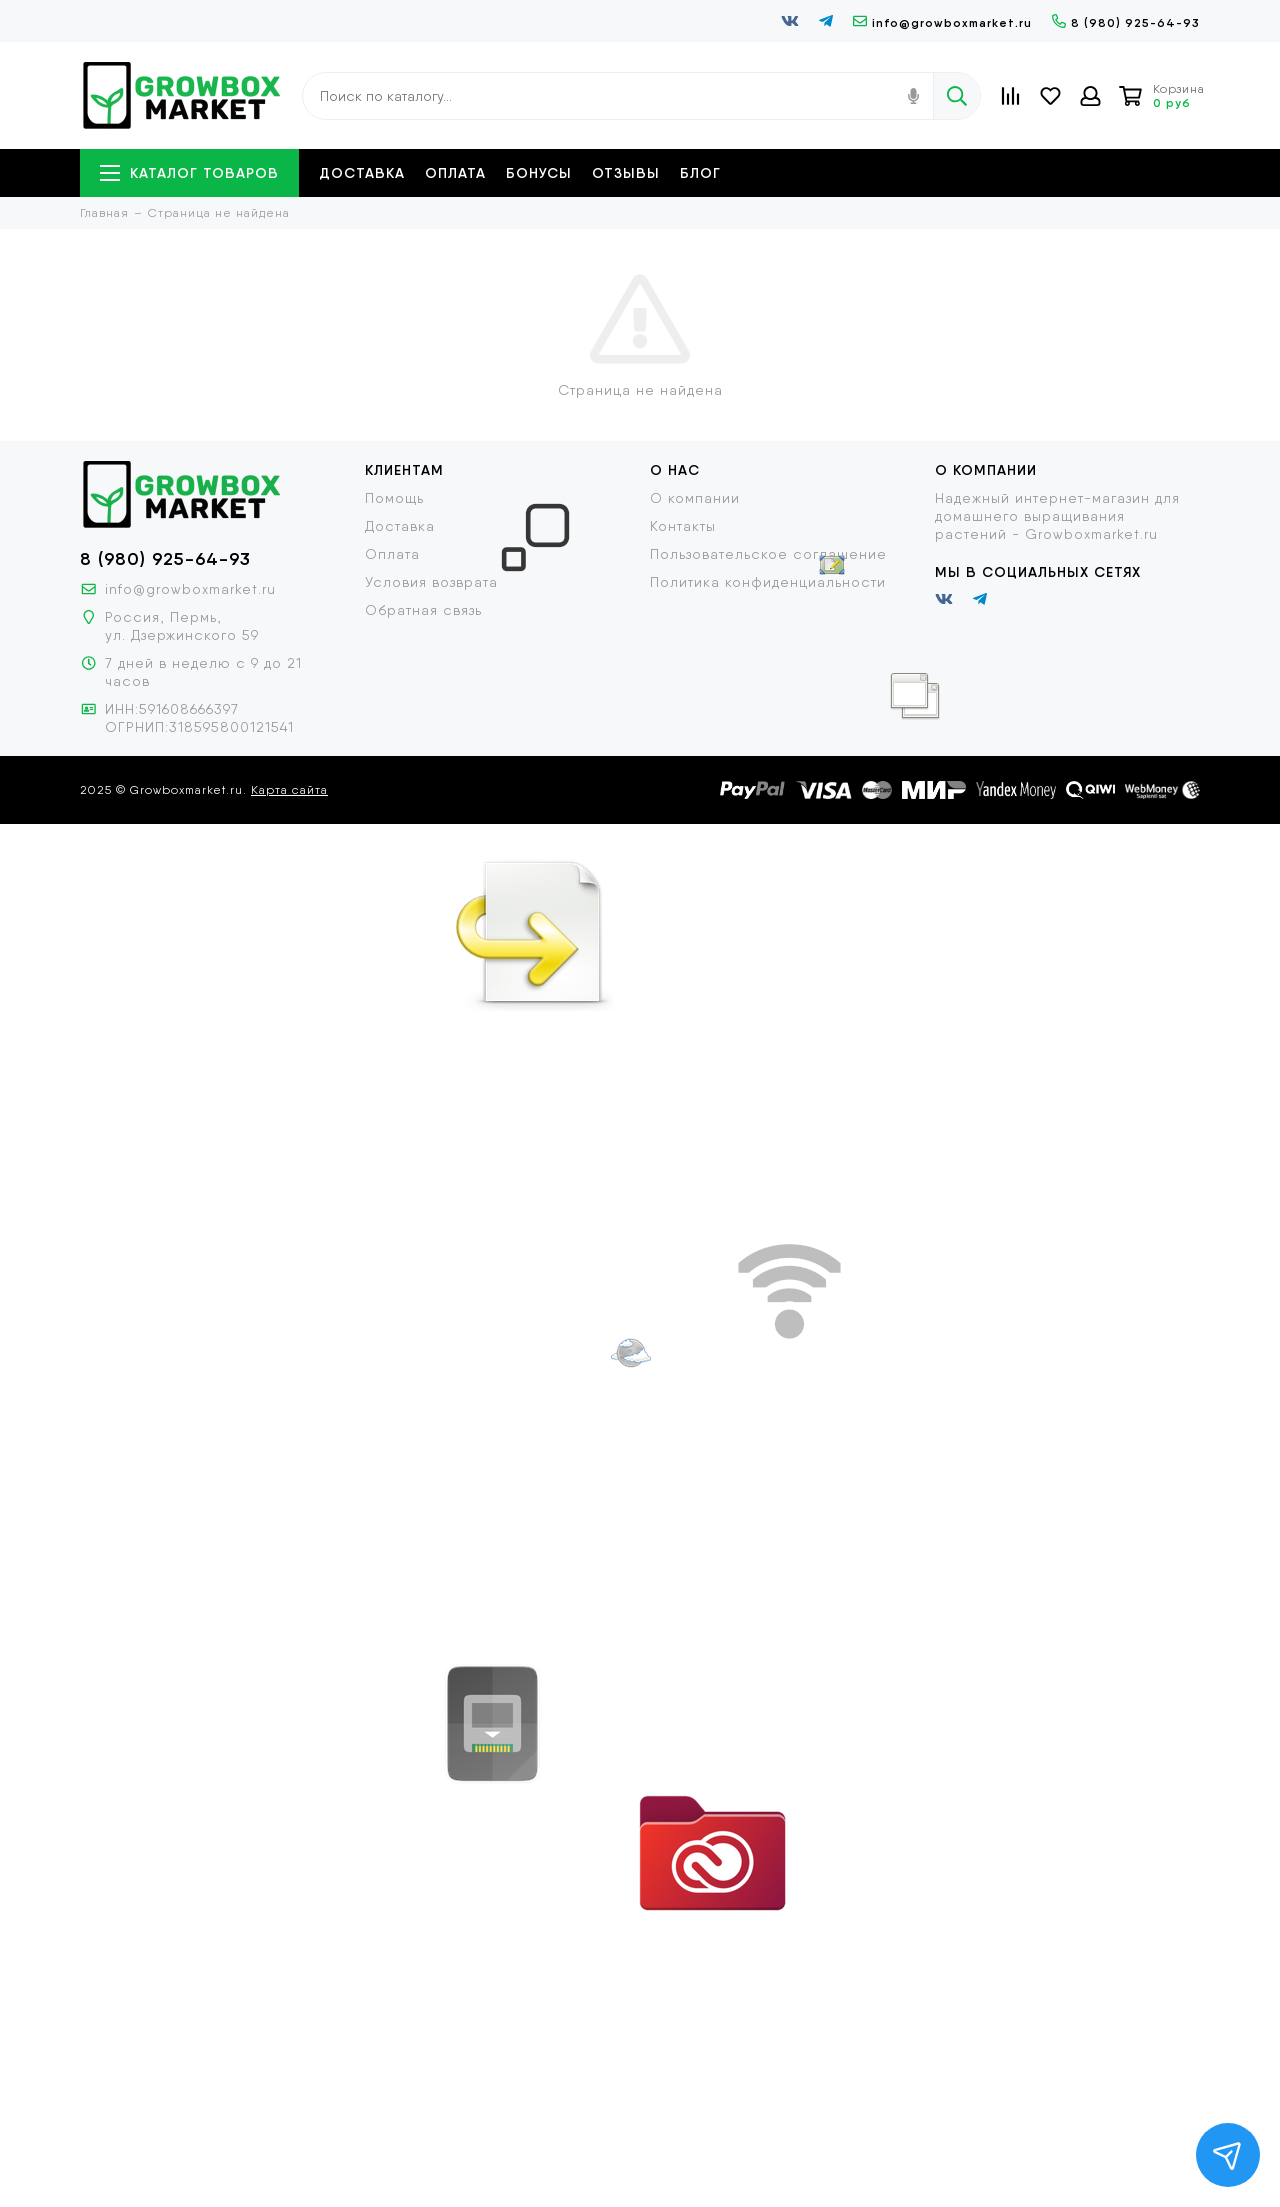 The image size is (1280, 2207). What do you see at coordinates (712, 1857) in the screenshot?
I see `open adobe creative cloud files folder` at bounding box center [712, 1857].